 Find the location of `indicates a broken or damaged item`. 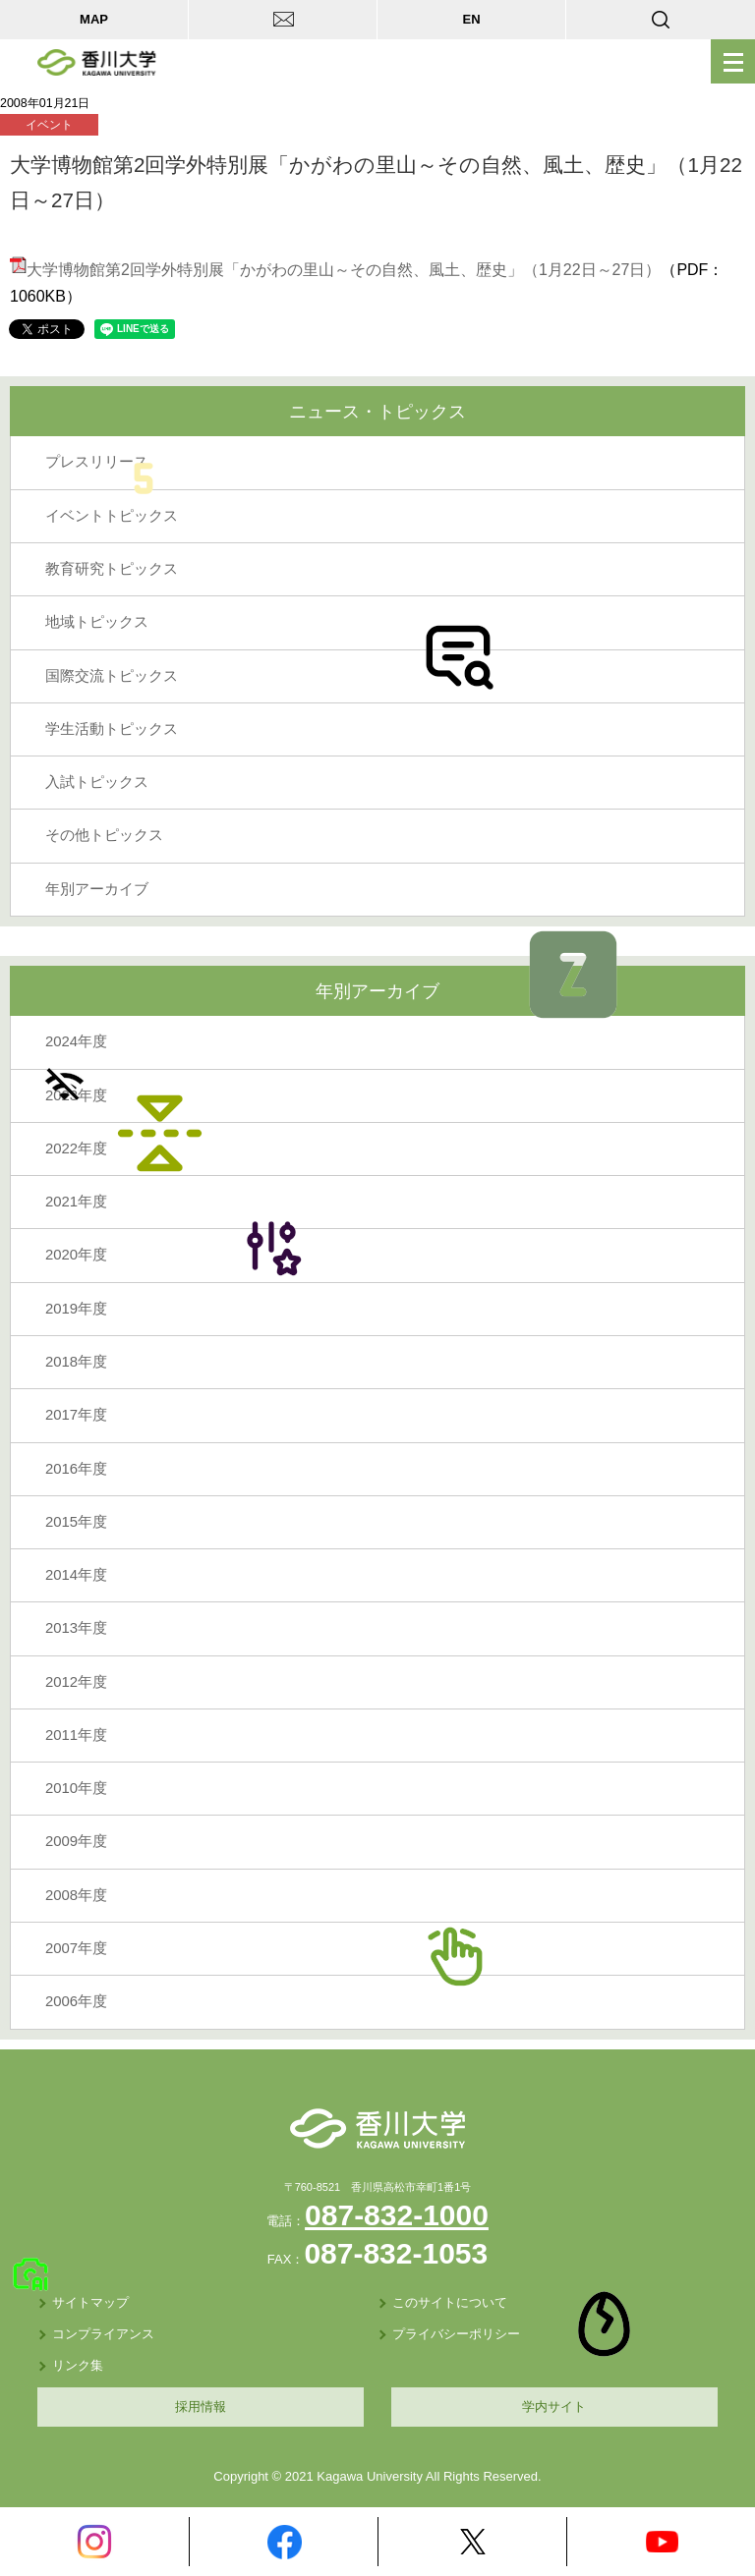

indicates a broken or damaged item is located at coordinates (604, 2324).